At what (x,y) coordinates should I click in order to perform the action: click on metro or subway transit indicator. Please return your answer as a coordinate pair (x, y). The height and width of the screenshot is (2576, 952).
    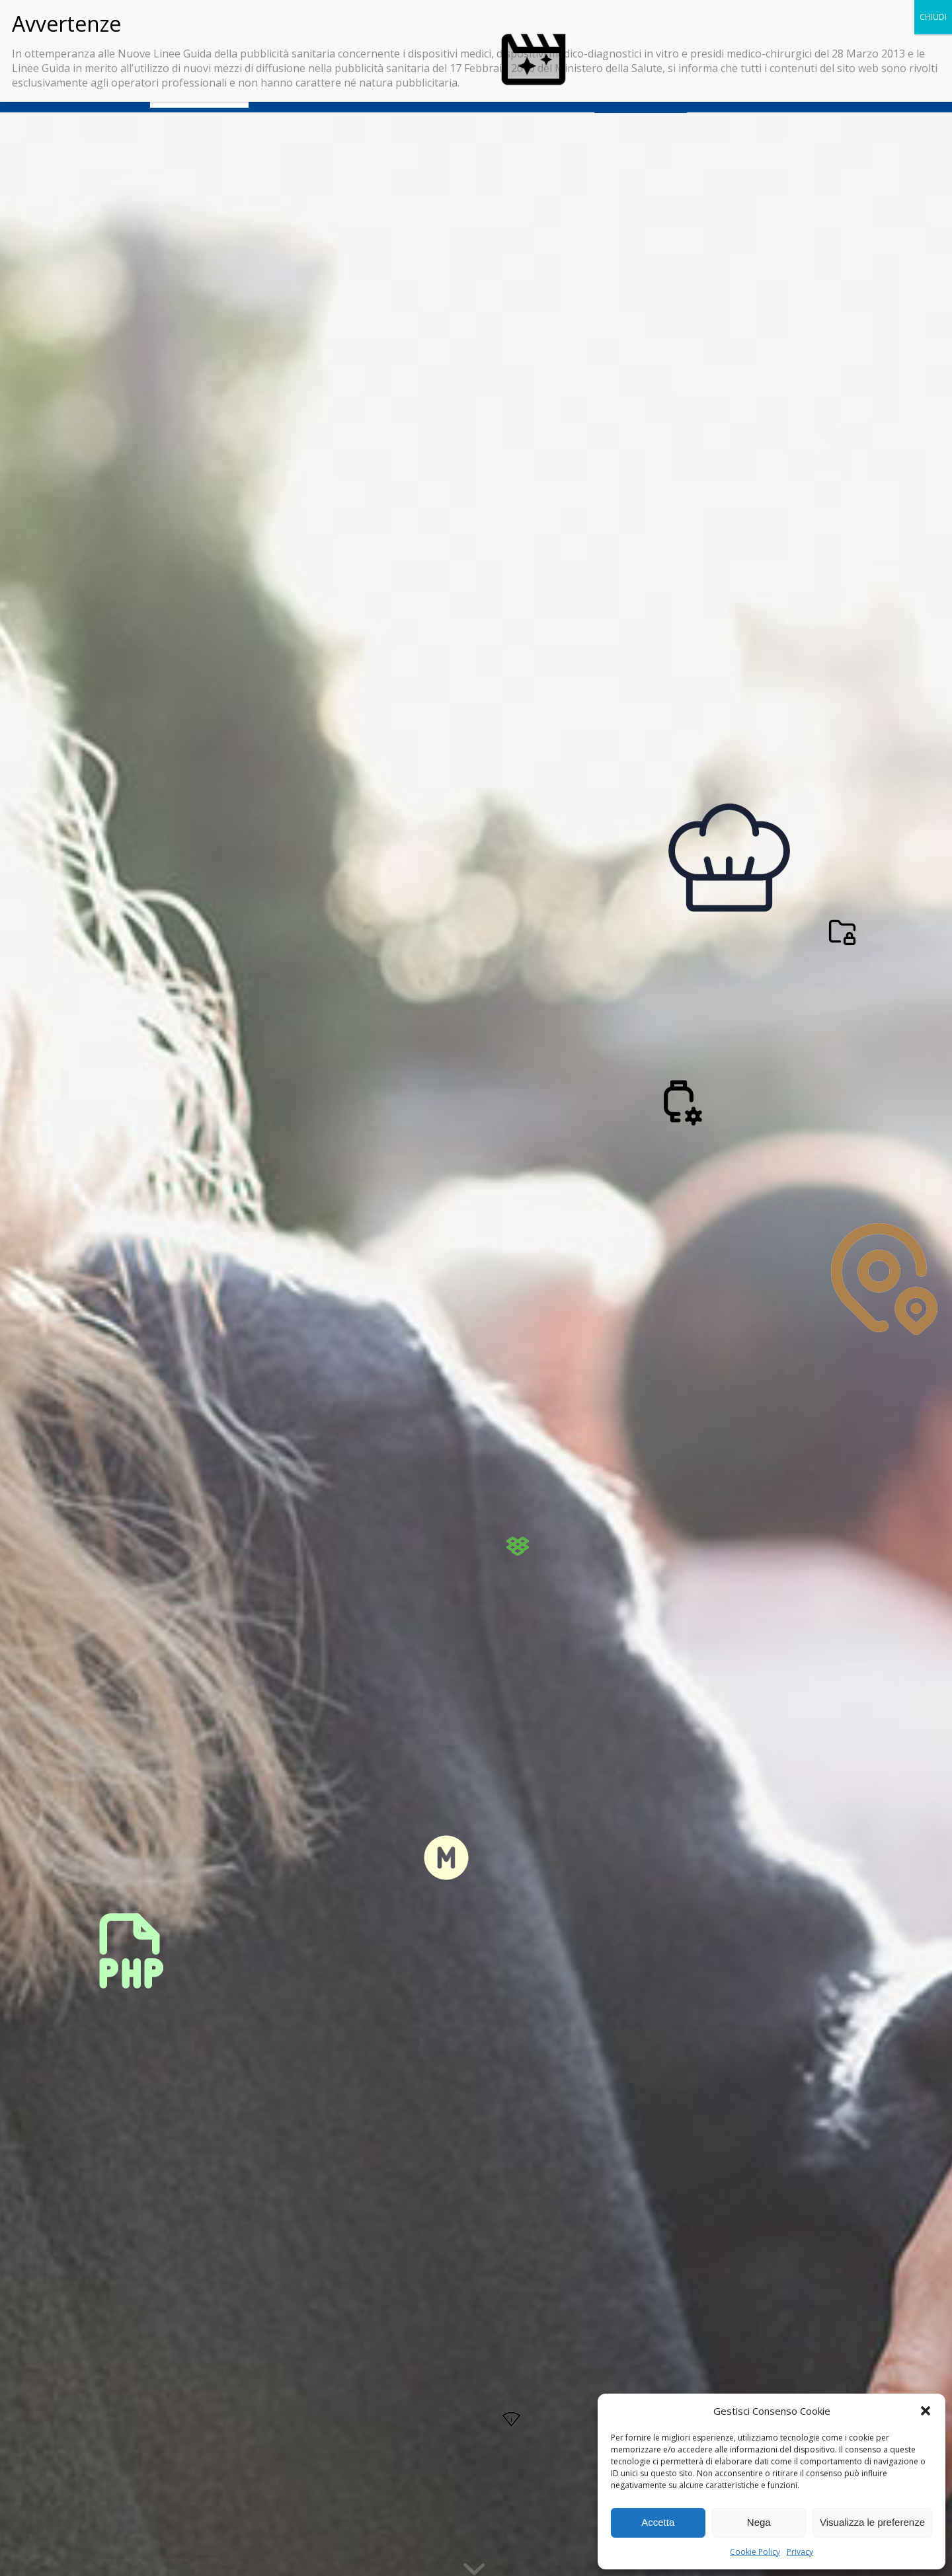
    Looking at the image, I should click on (446, 1858).